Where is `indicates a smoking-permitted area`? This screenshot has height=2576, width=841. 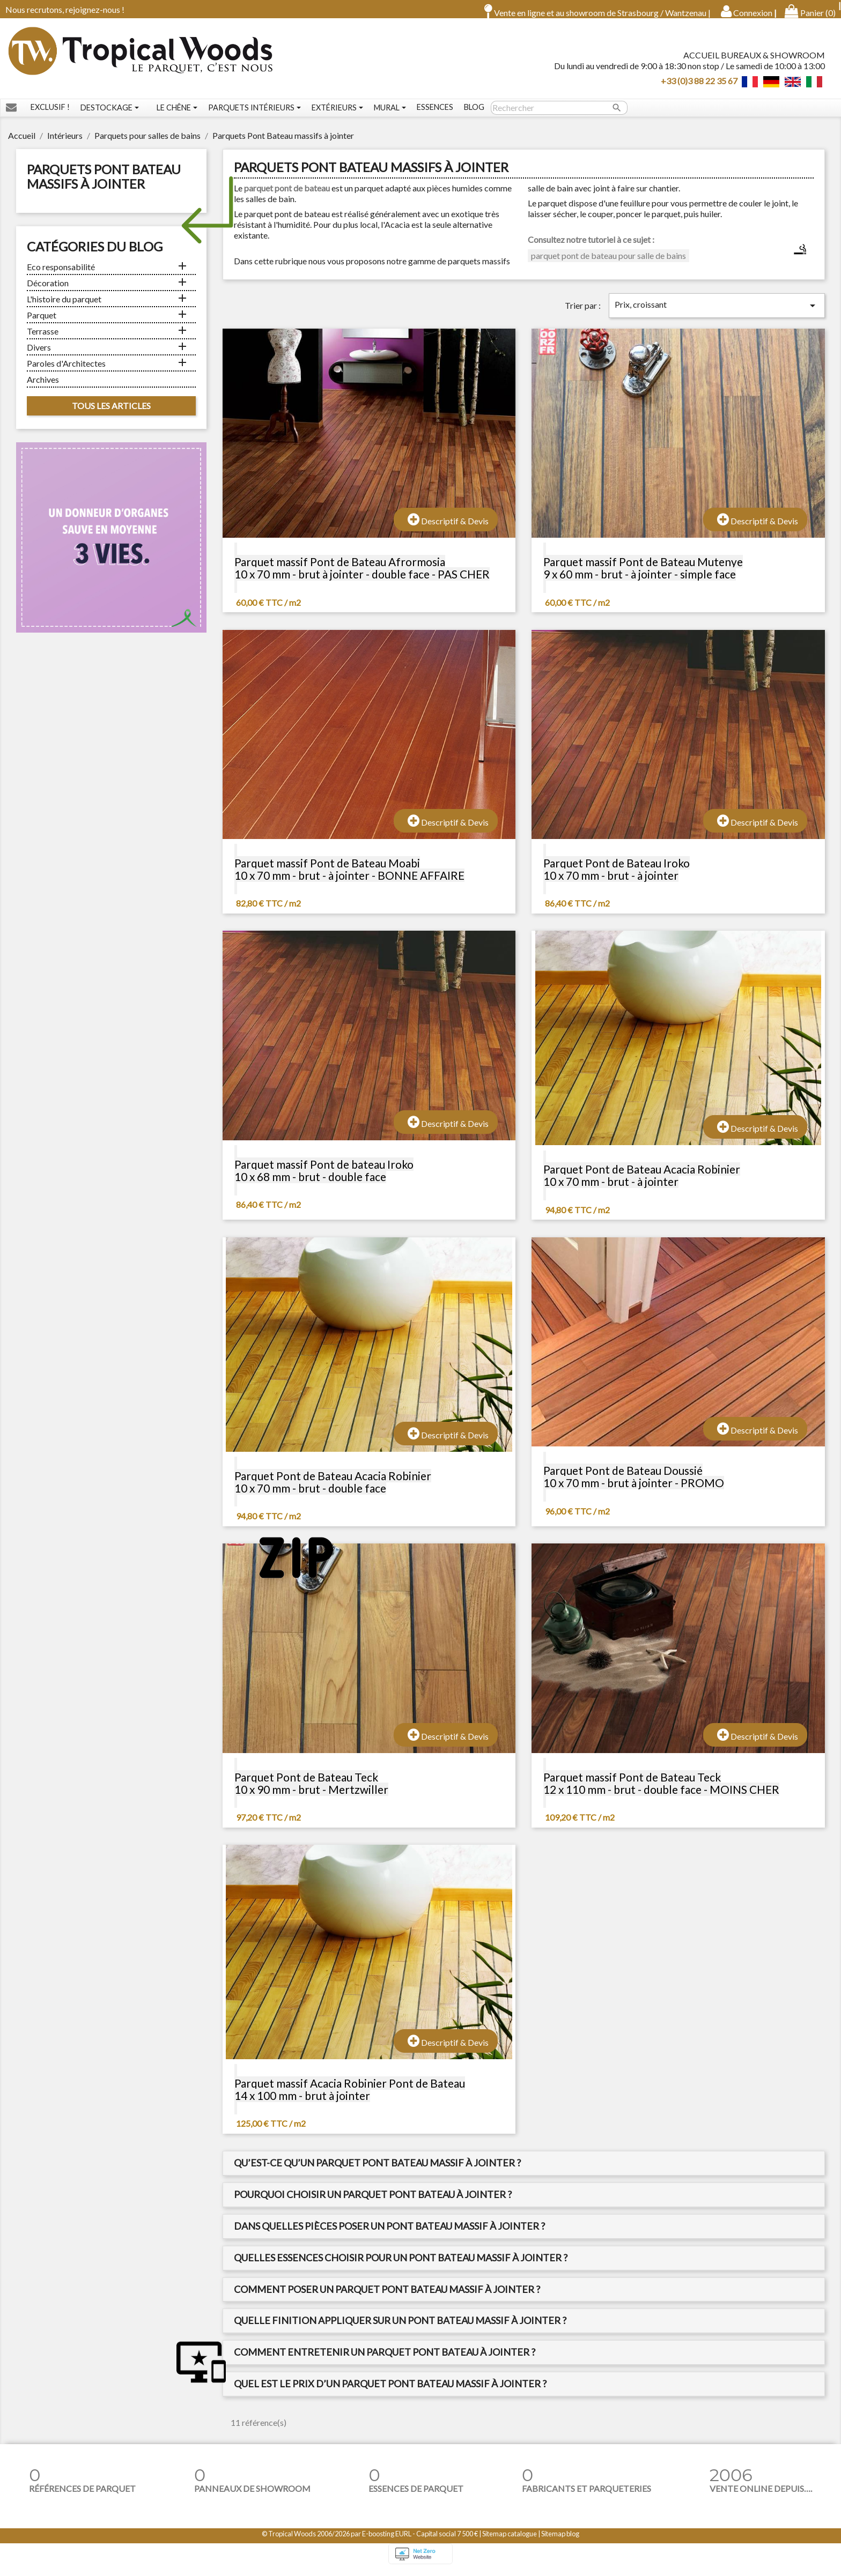 indicates a smoking-permitted area is located at coordinates (800, 250).